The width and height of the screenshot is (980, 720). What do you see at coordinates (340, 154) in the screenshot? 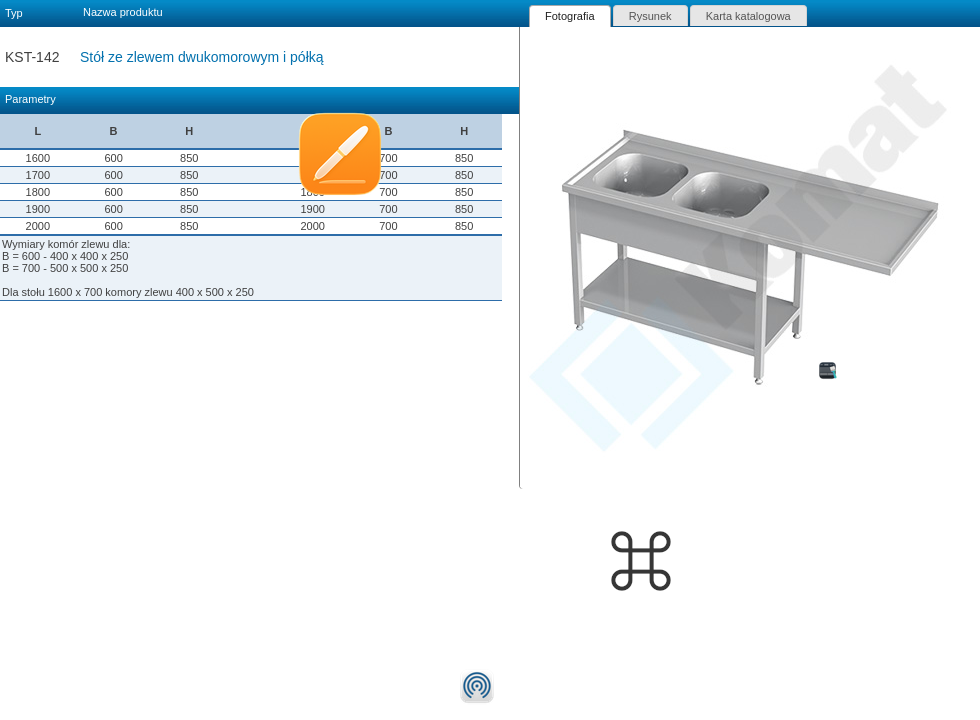
I see `open Pages document editor` at bounding box center [340, 154].